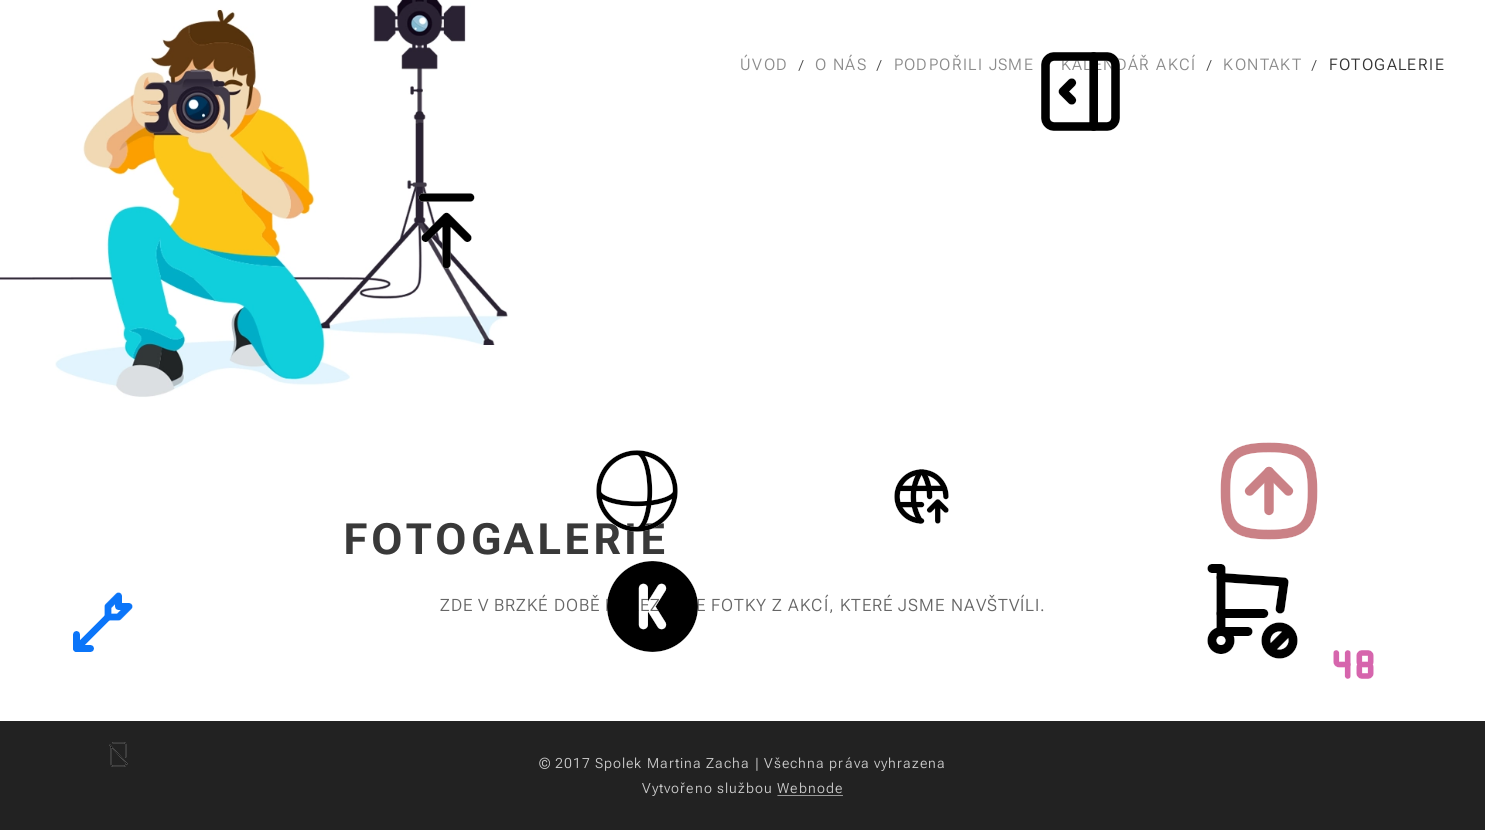 Image resolution: width=1485 pixels, height=830 pixels. Describe the element at coordinates (1269, 491) in the screenshot. I see `upload a file or document` at that location.